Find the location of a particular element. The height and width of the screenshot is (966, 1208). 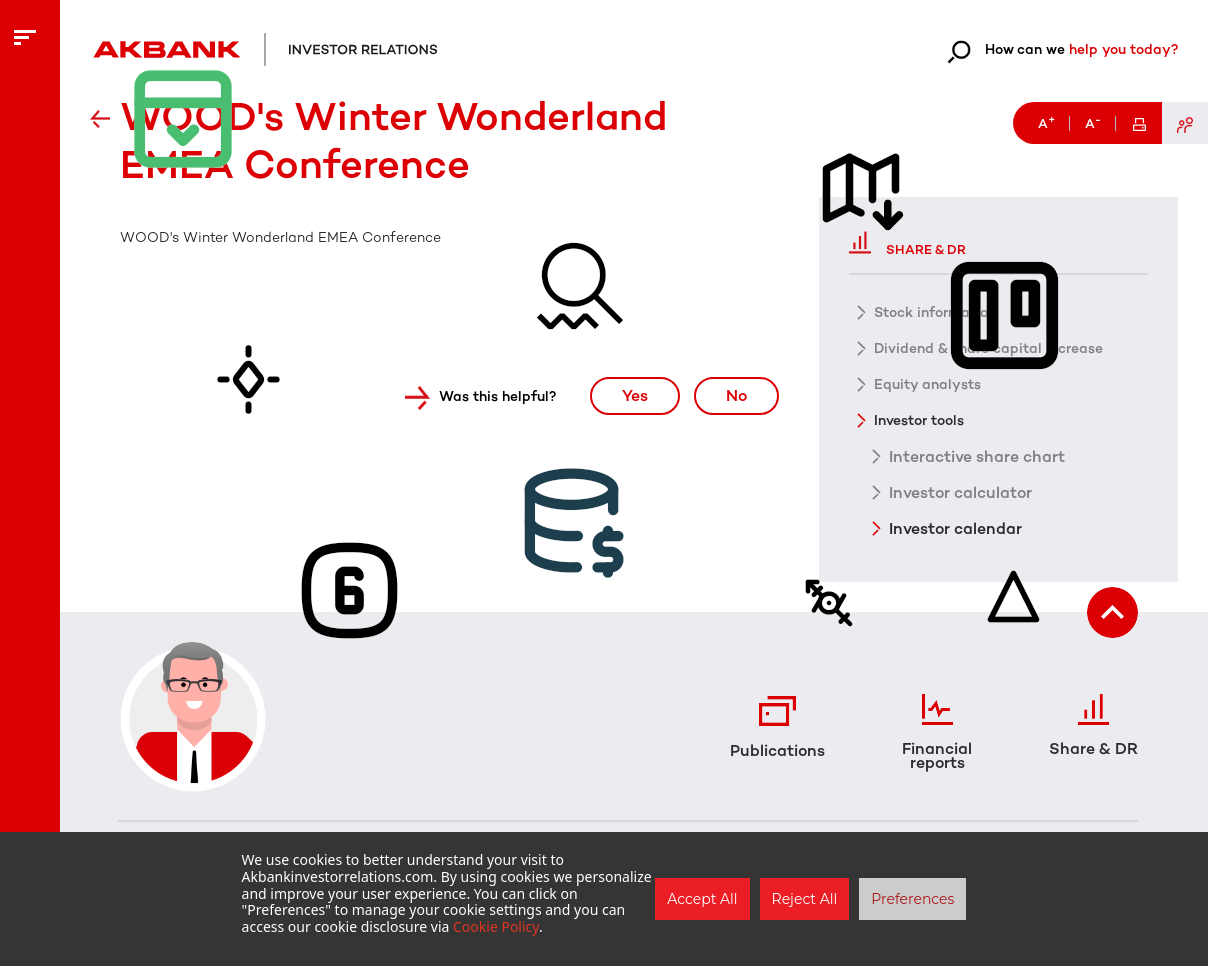

indicates change or difference in a value is located at coordinates (1013, 596).